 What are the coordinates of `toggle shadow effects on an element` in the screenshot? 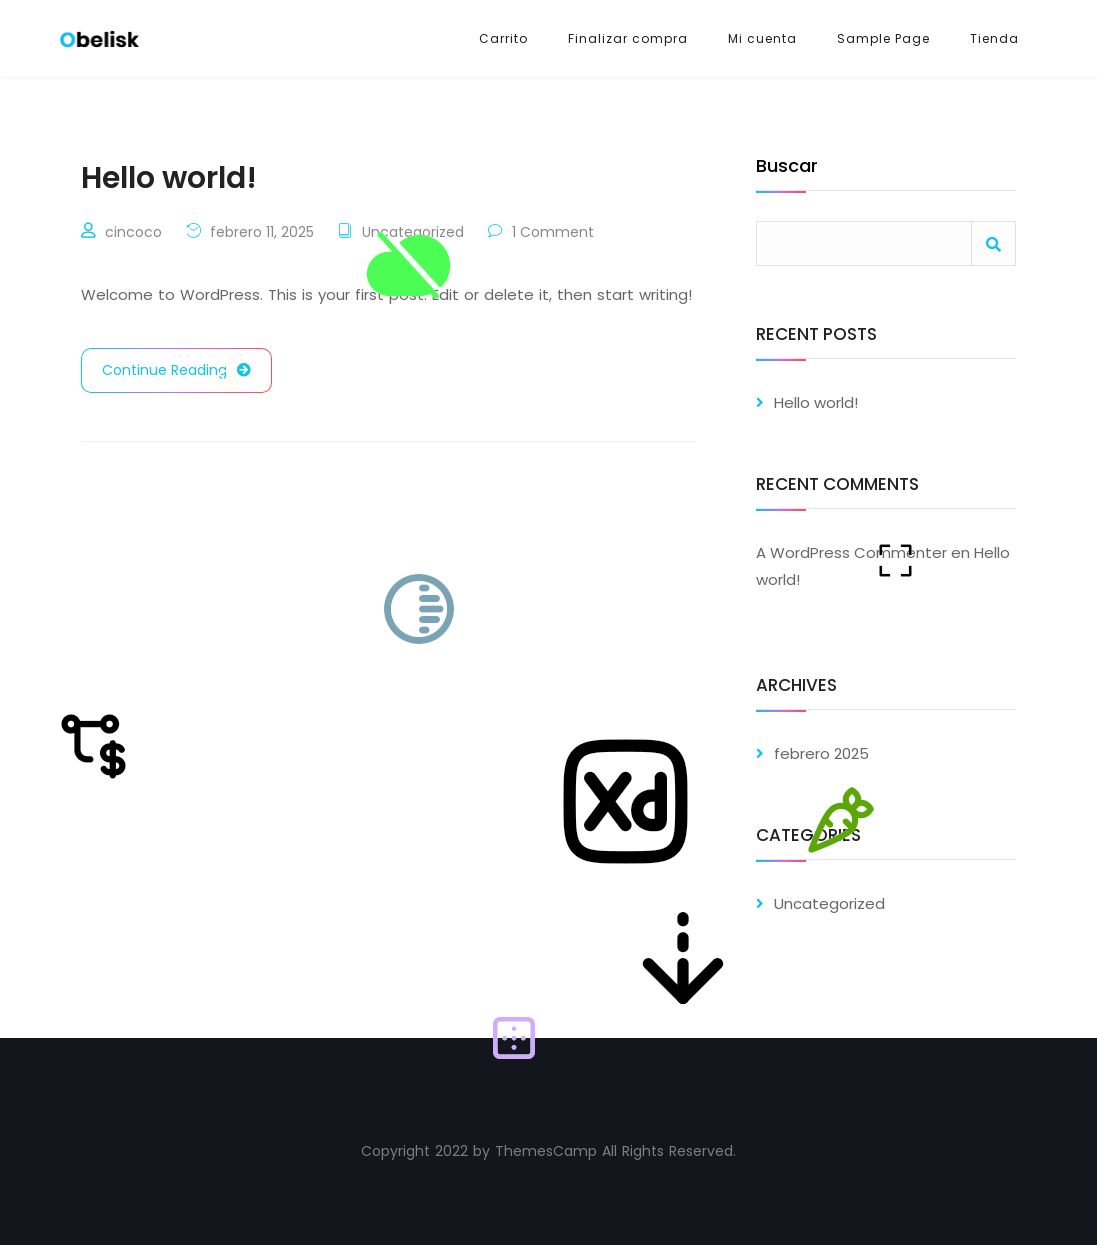 It's located at (419, 609).